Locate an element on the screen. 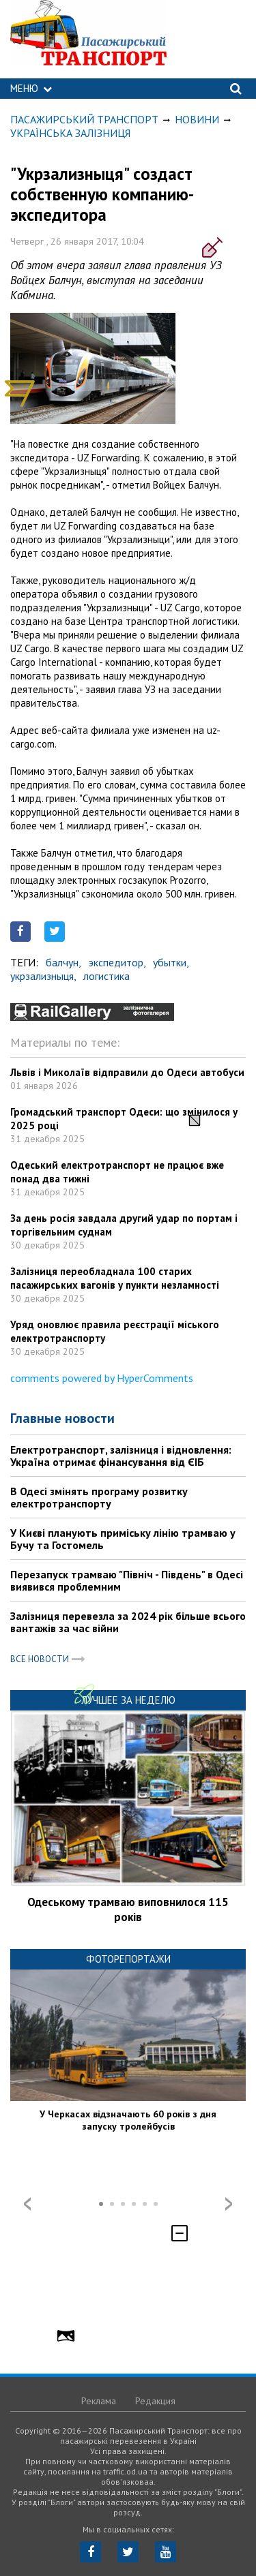 Image resolution: width=256 pixels, height=2576 pixels. flag or bookmark an item is located at coordinates (18, 392).